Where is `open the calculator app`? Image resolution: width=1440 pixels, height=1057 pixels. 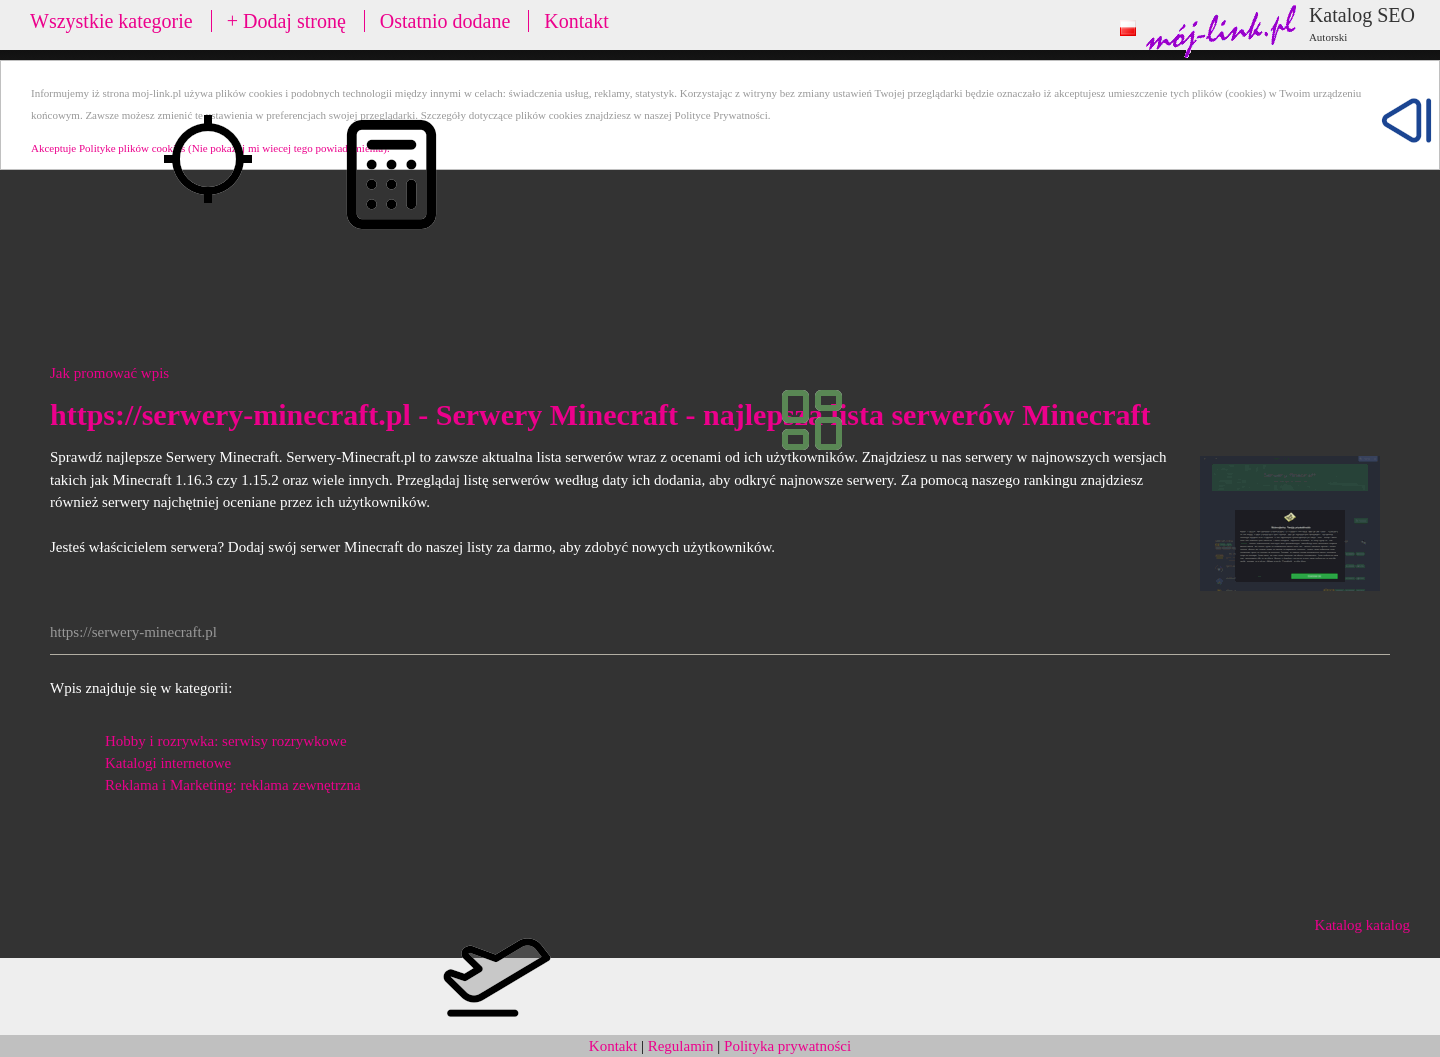 open the calculator app is located at coordinates (391, 174).